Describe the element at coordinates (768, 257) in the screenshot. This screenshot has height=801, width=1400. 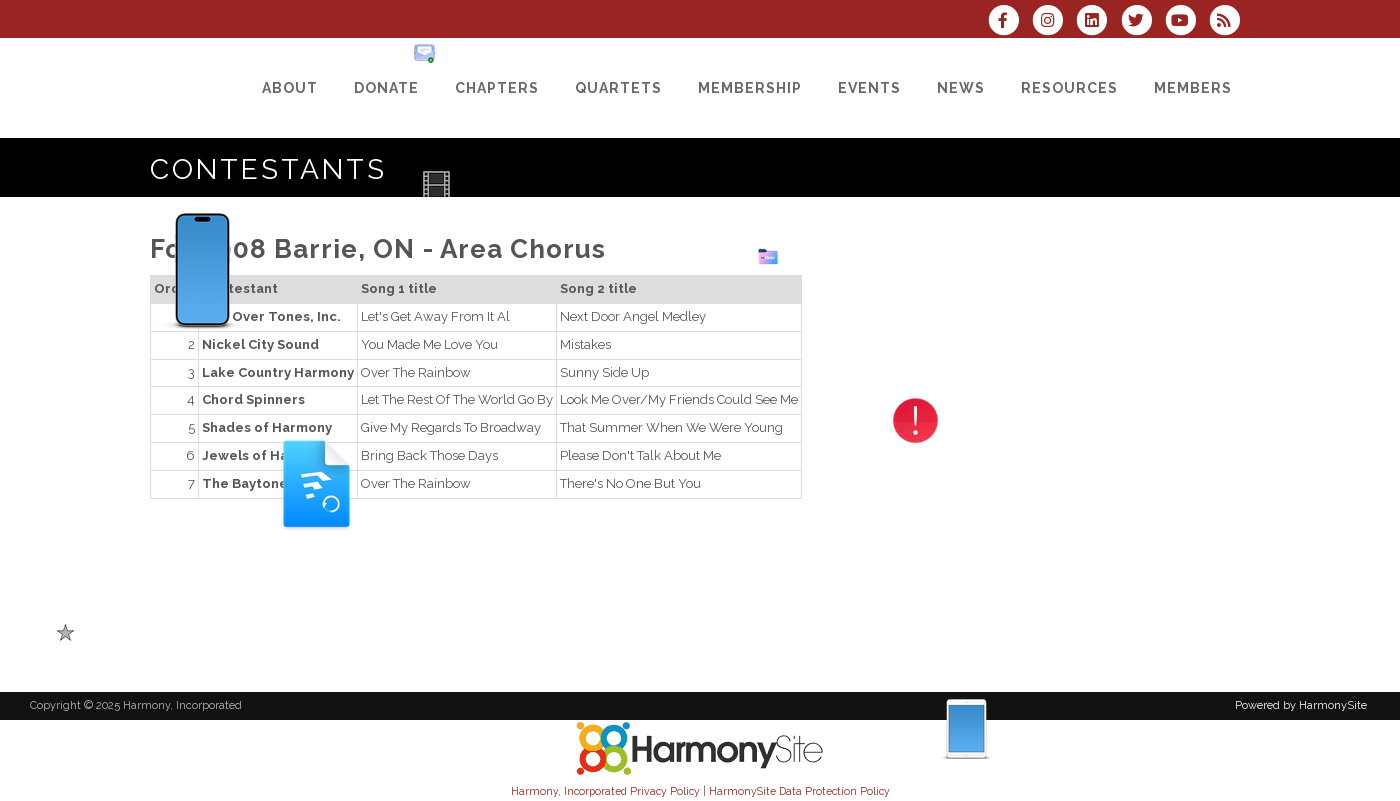
I see `open folder containing flickr downloads or exports` at that location.